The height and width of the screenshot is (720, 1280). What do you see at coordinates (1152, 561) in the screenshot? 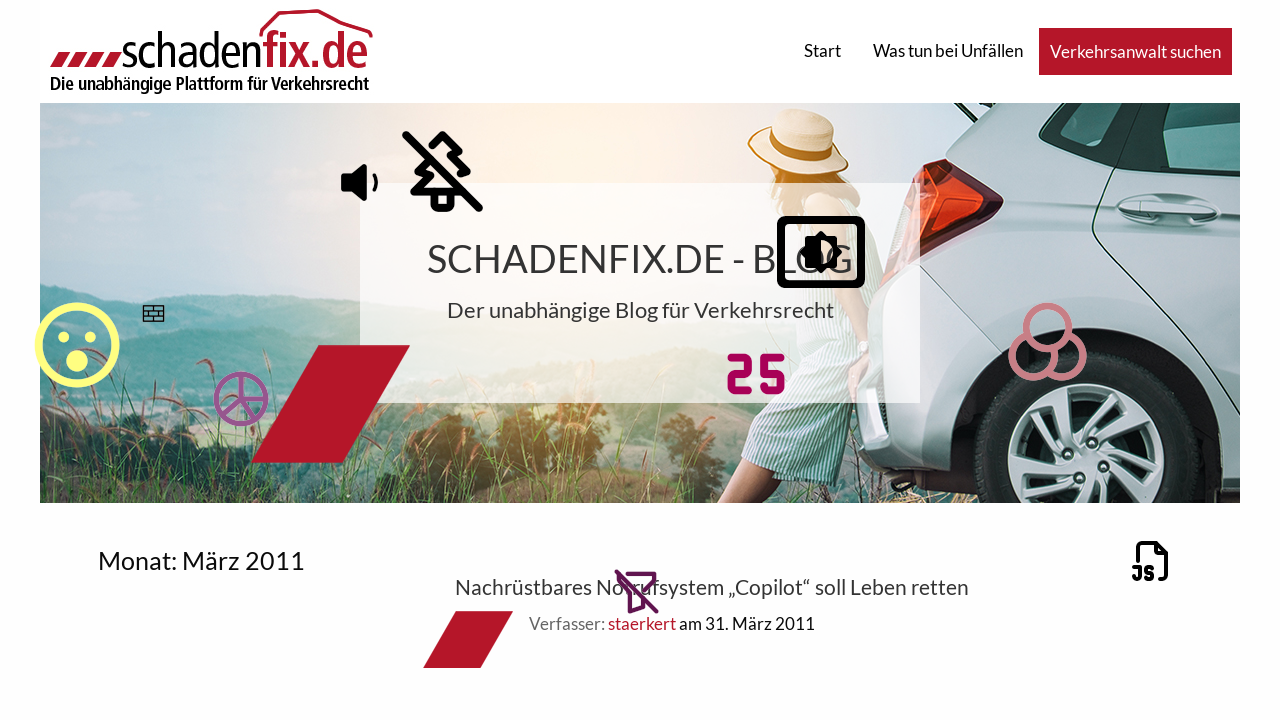
I see `indicates a JavaScript file type` at bounding box center [1152, 561].